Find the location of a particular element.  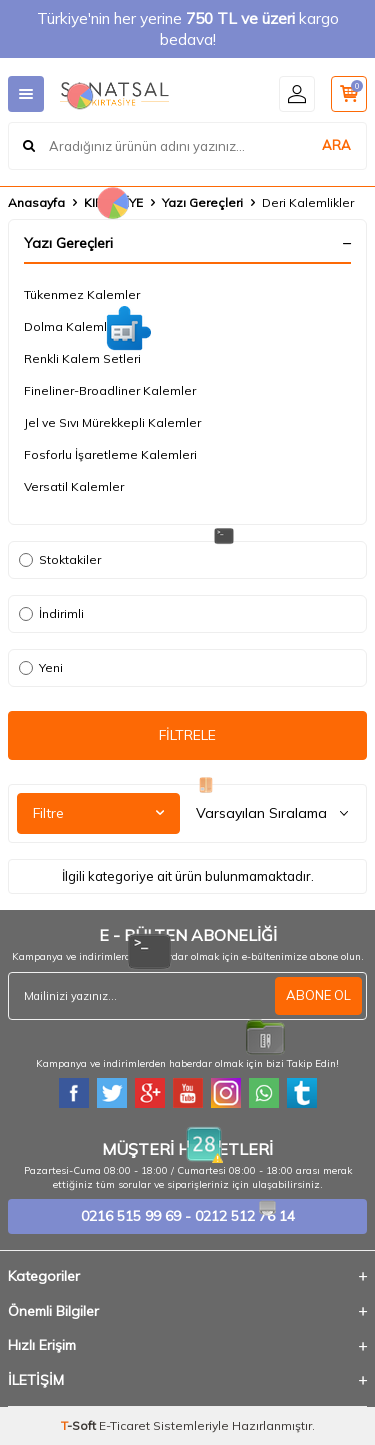

indicates an upcoming appointment or event is located at coordinates (204, 1144).